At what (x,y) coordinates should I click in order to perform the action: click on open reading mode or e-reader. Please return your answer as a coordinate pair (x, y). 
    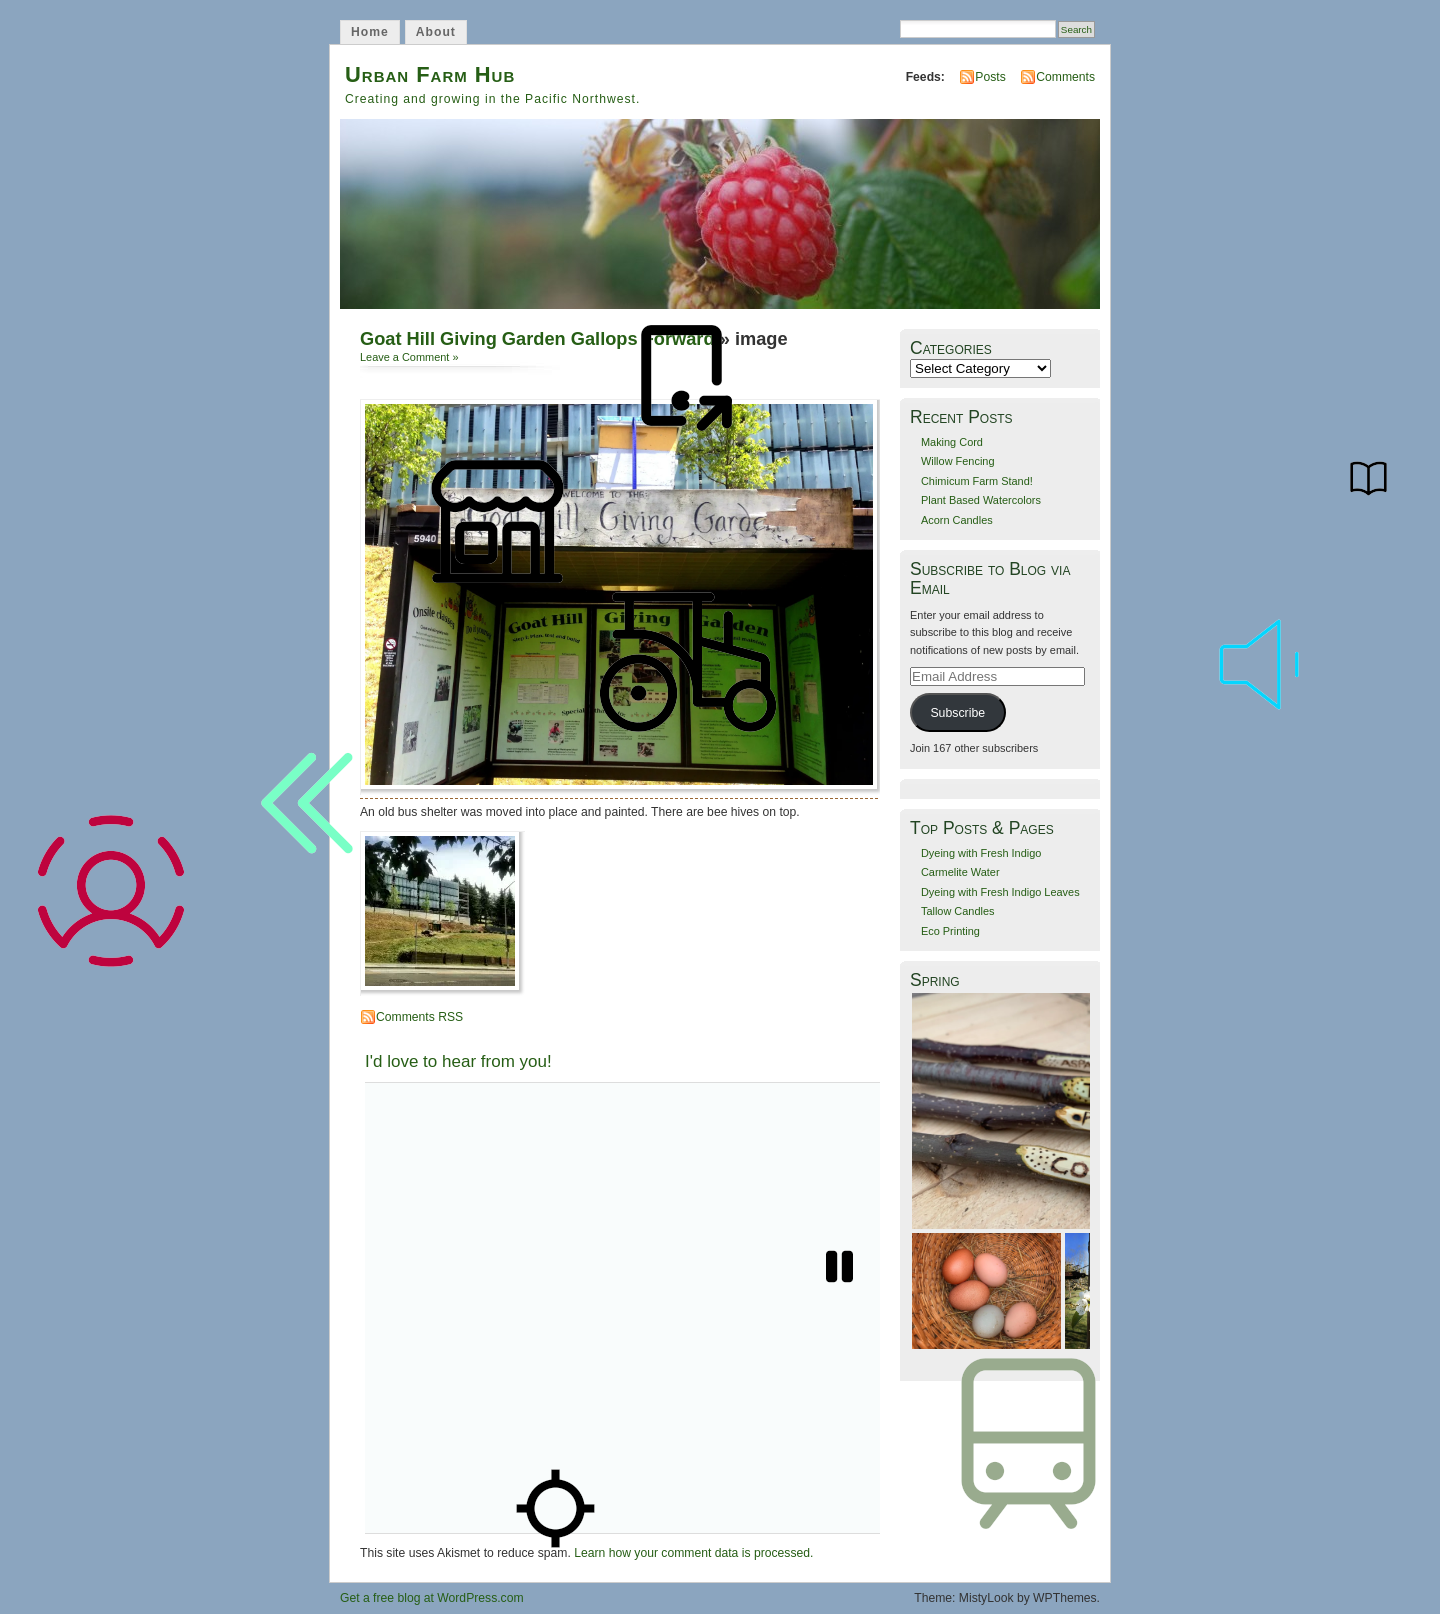
    Looking at the image, I should click on (1368, 478).